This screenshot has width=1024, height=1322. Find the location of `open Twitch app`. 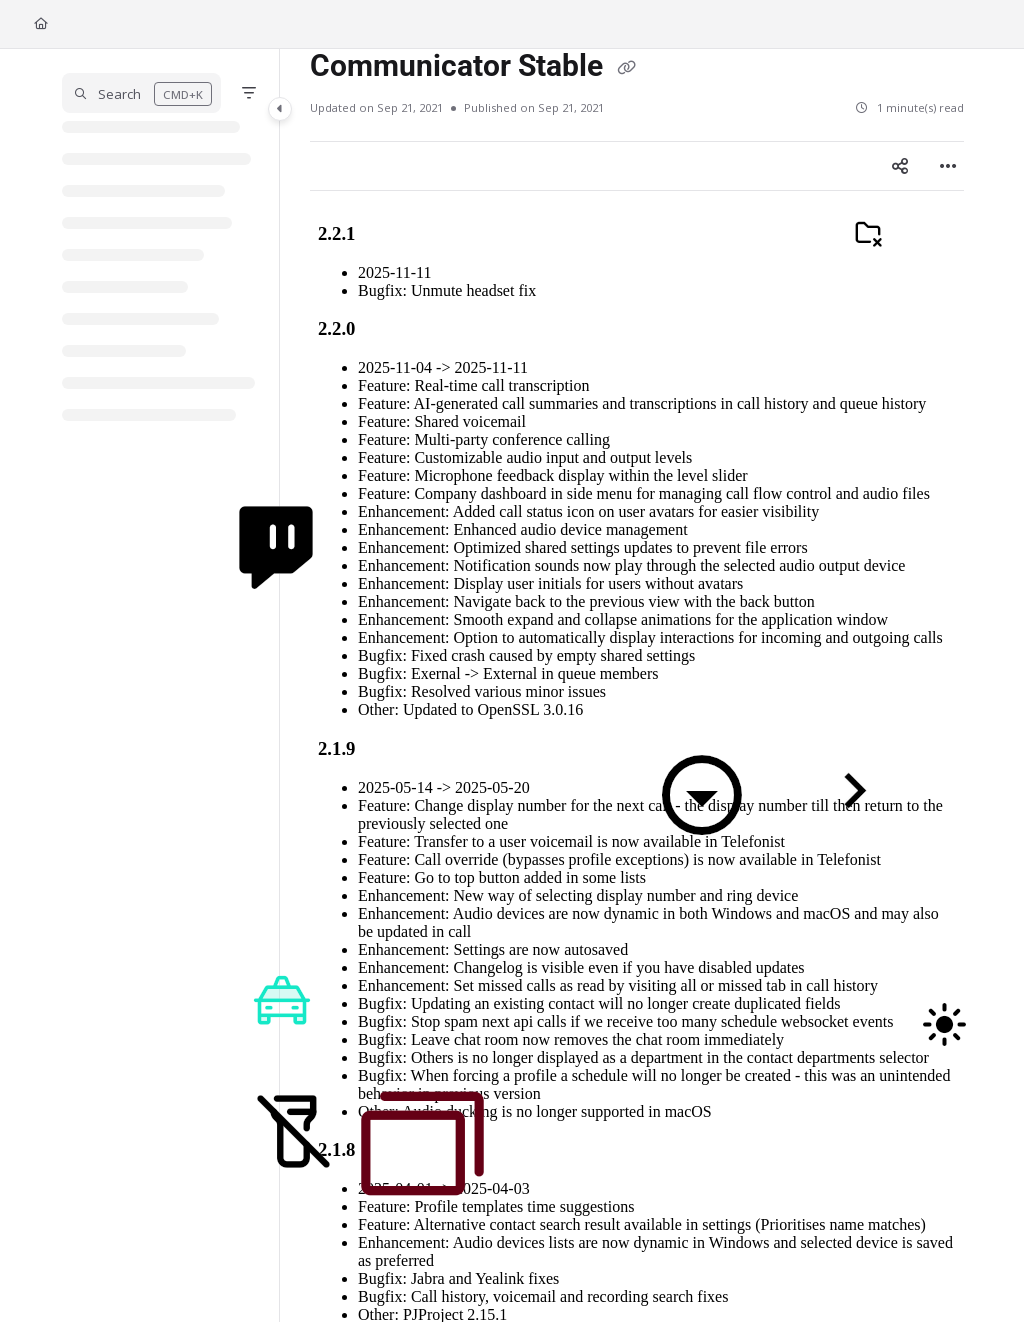

open Twitch app is located at coordinates (276, 543).